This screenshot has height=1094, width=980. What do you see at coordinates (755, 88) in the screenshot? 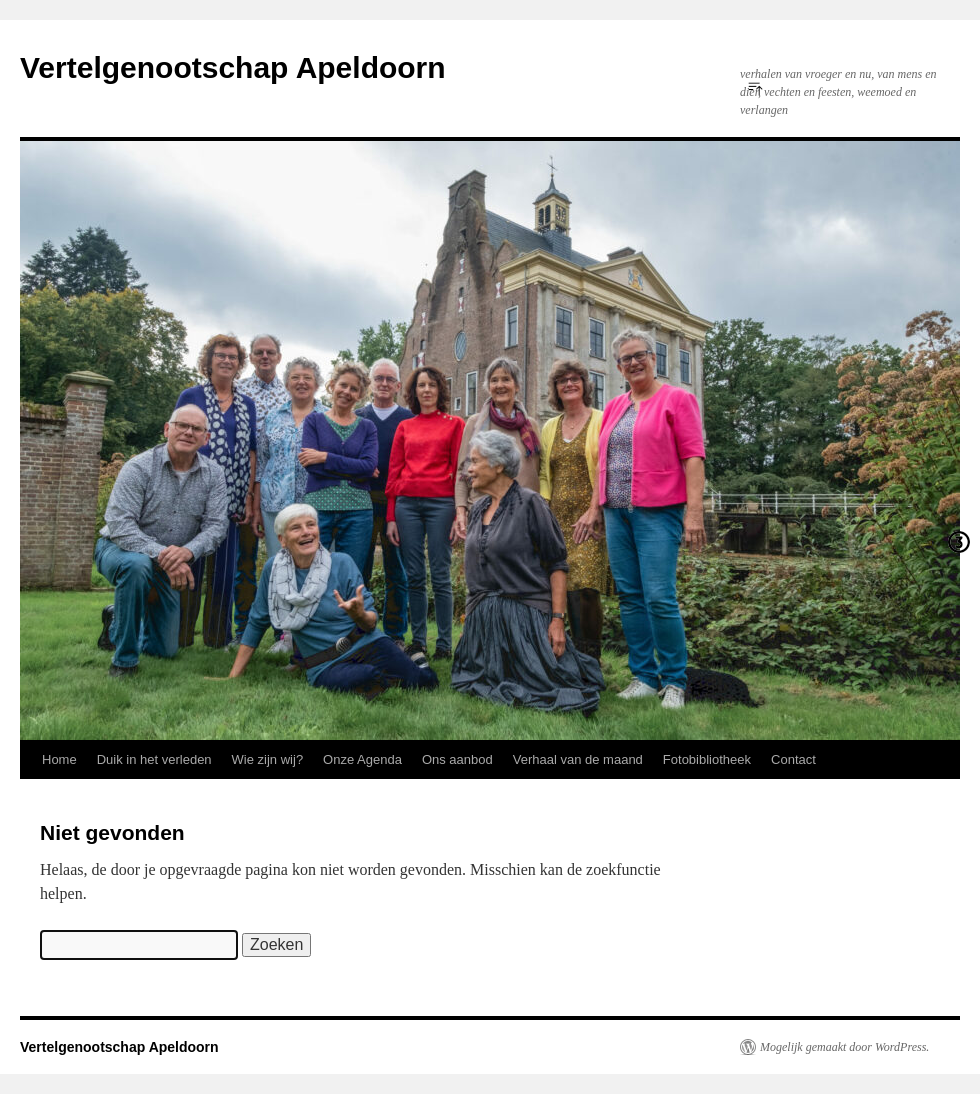
I see `sort list in ascending order` at bounding box center [755, 88].